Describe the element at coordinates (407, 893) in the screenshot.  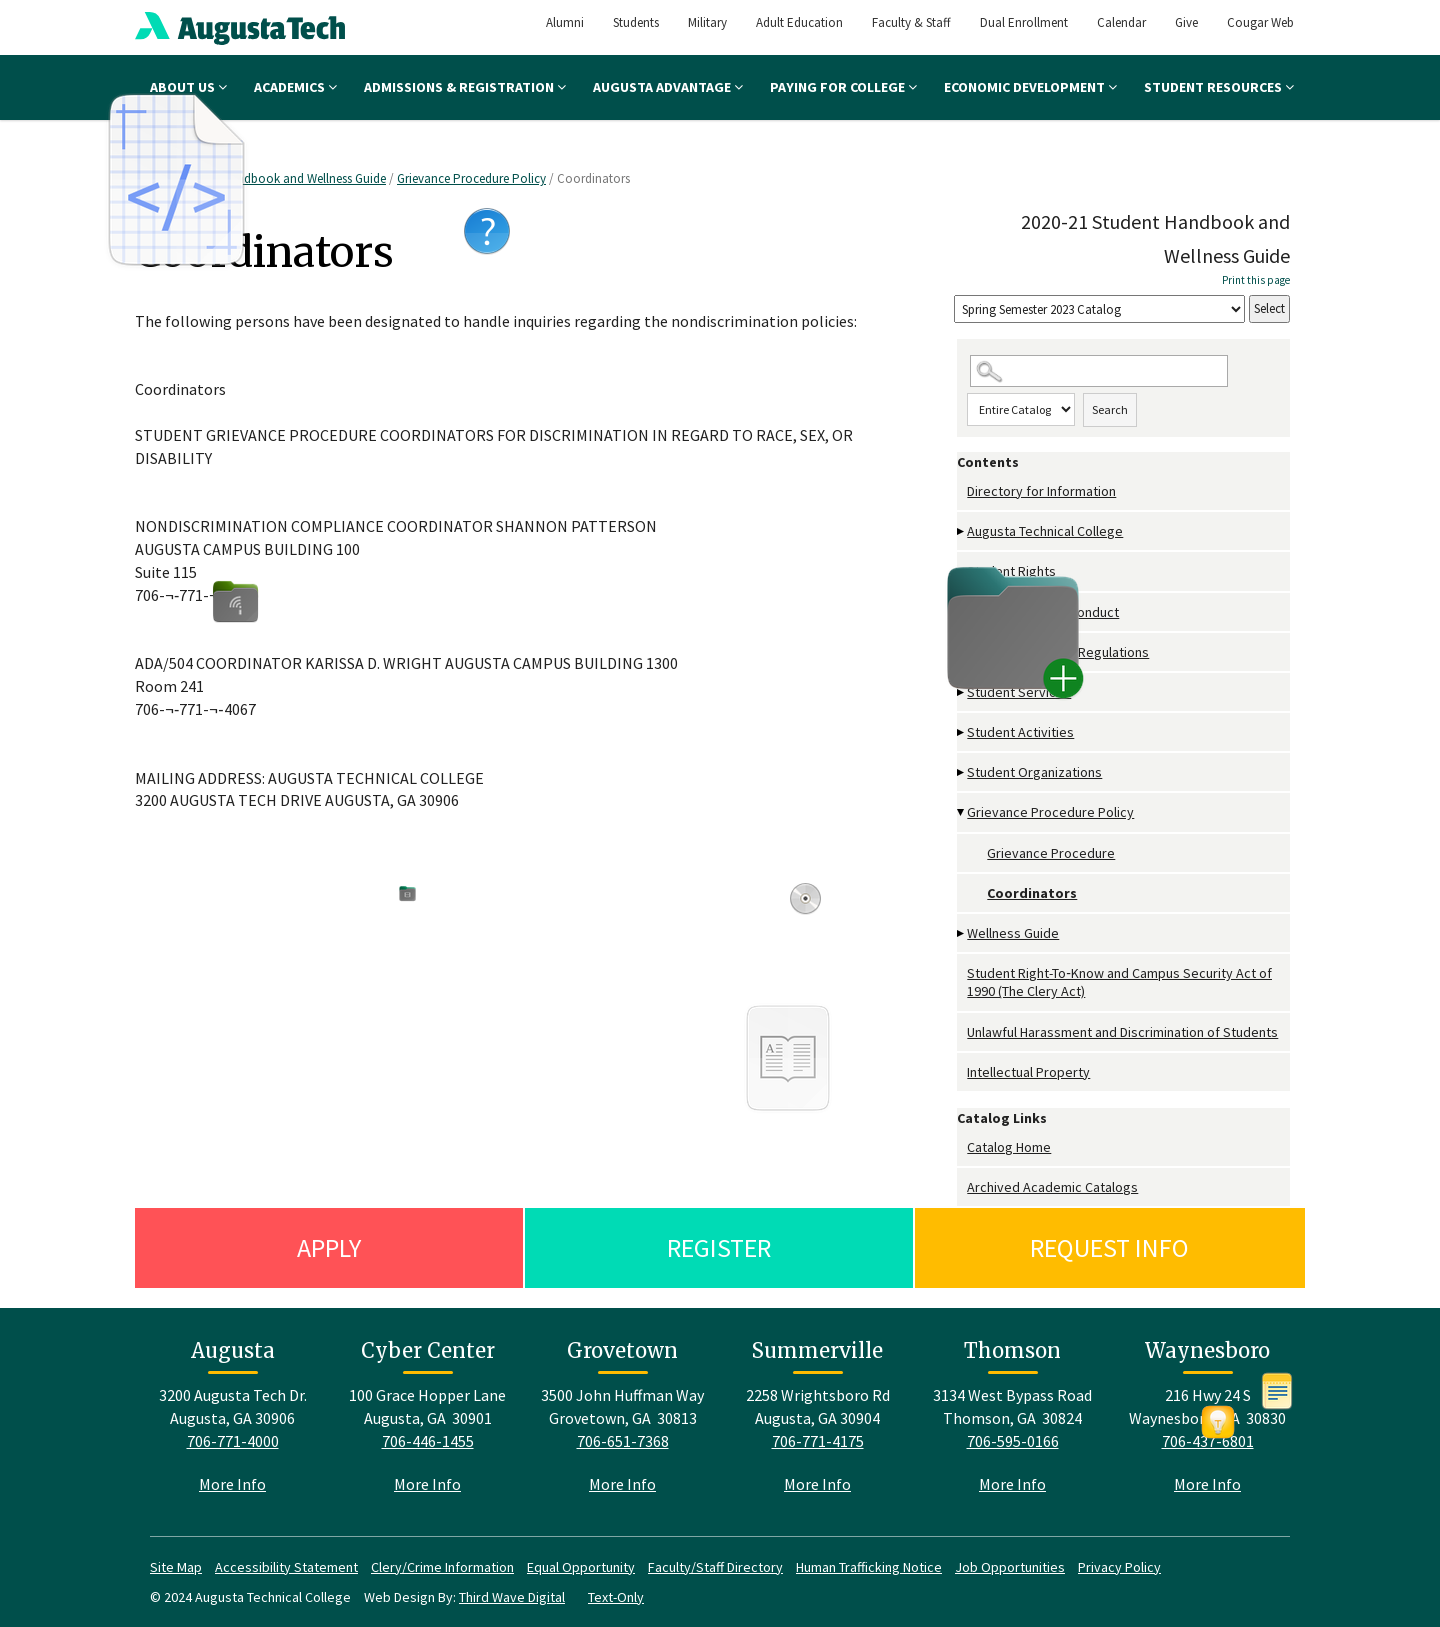
I see `open your videos folder` at that location.